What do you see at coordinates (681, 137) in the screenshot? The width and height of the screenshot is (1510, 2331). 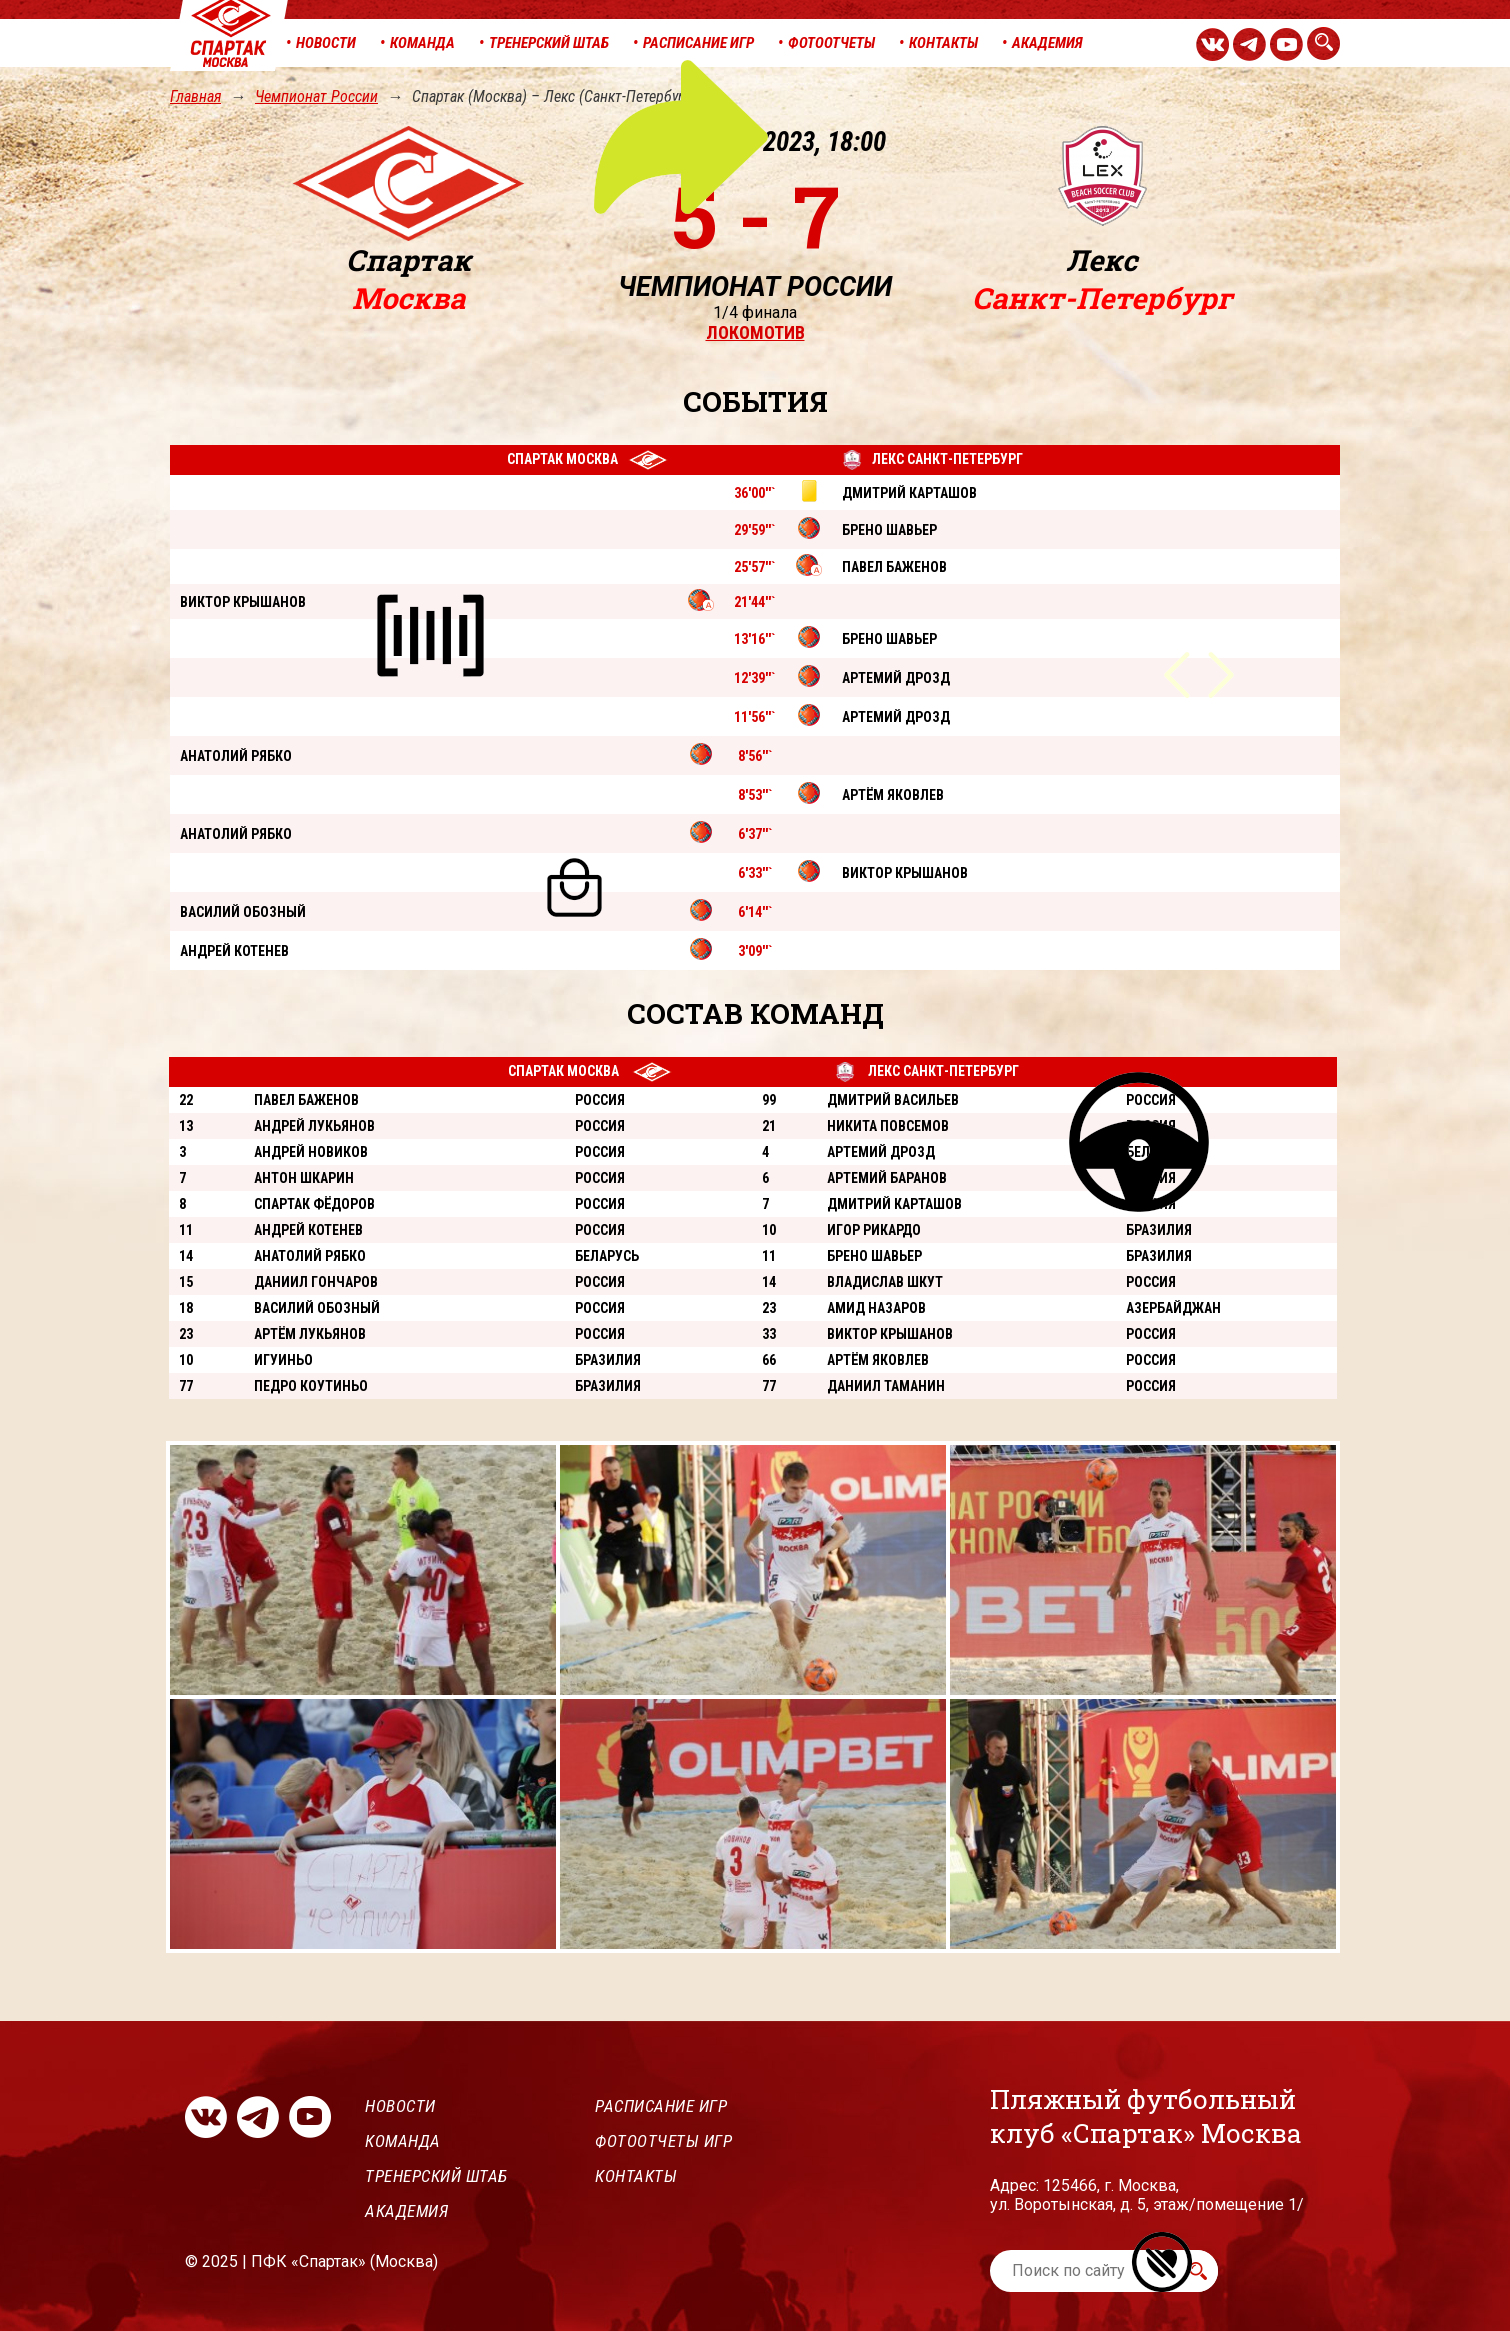 I see `share or forward content` at bounding box center [681, 137].